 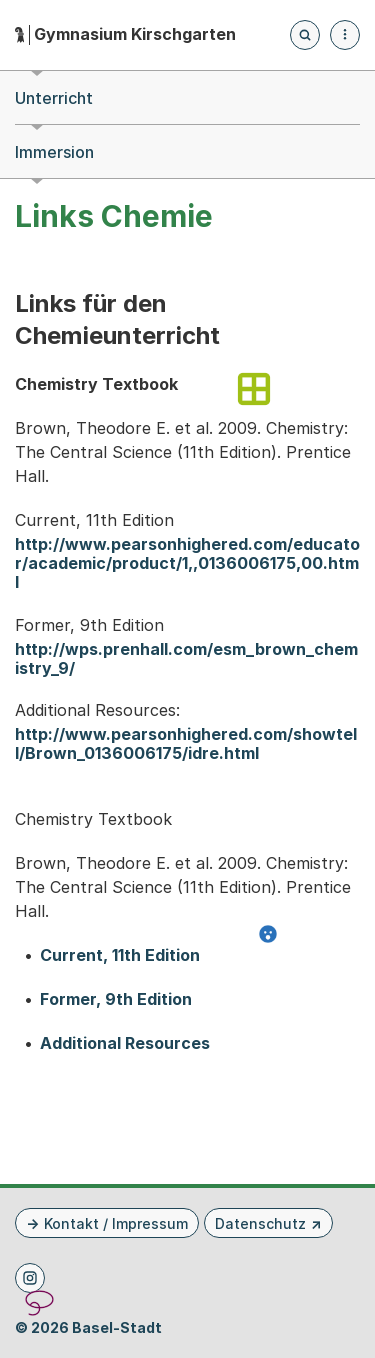 What do you see at coordinates (254, 389) in the screenshot?
I see `switch to grid view` at bounding box center [254, 389].